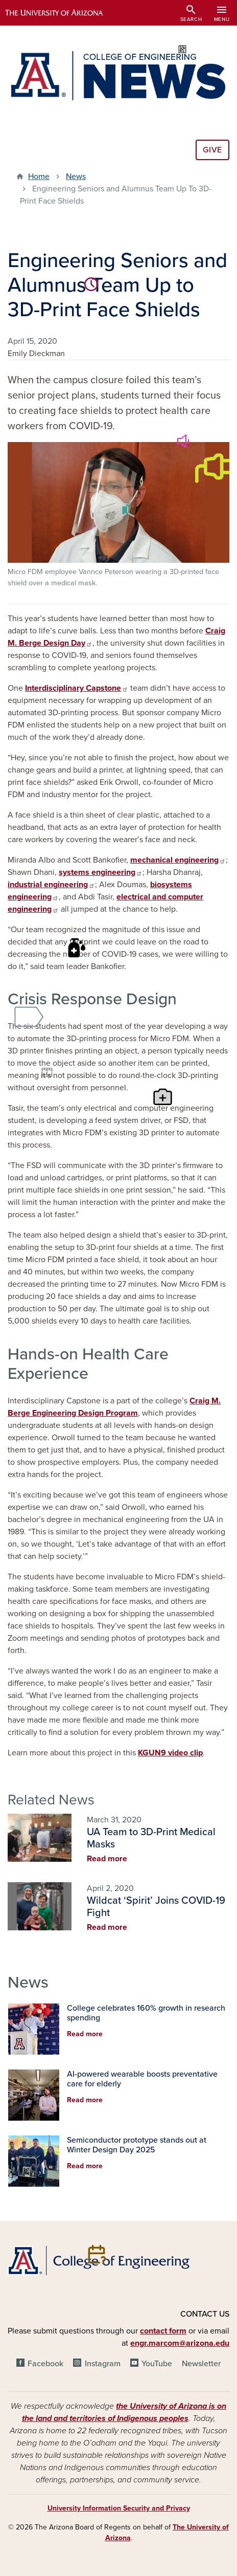 This screenshot has width=237, height=2576. I want to click on volume set to low level, so click(184, 441).